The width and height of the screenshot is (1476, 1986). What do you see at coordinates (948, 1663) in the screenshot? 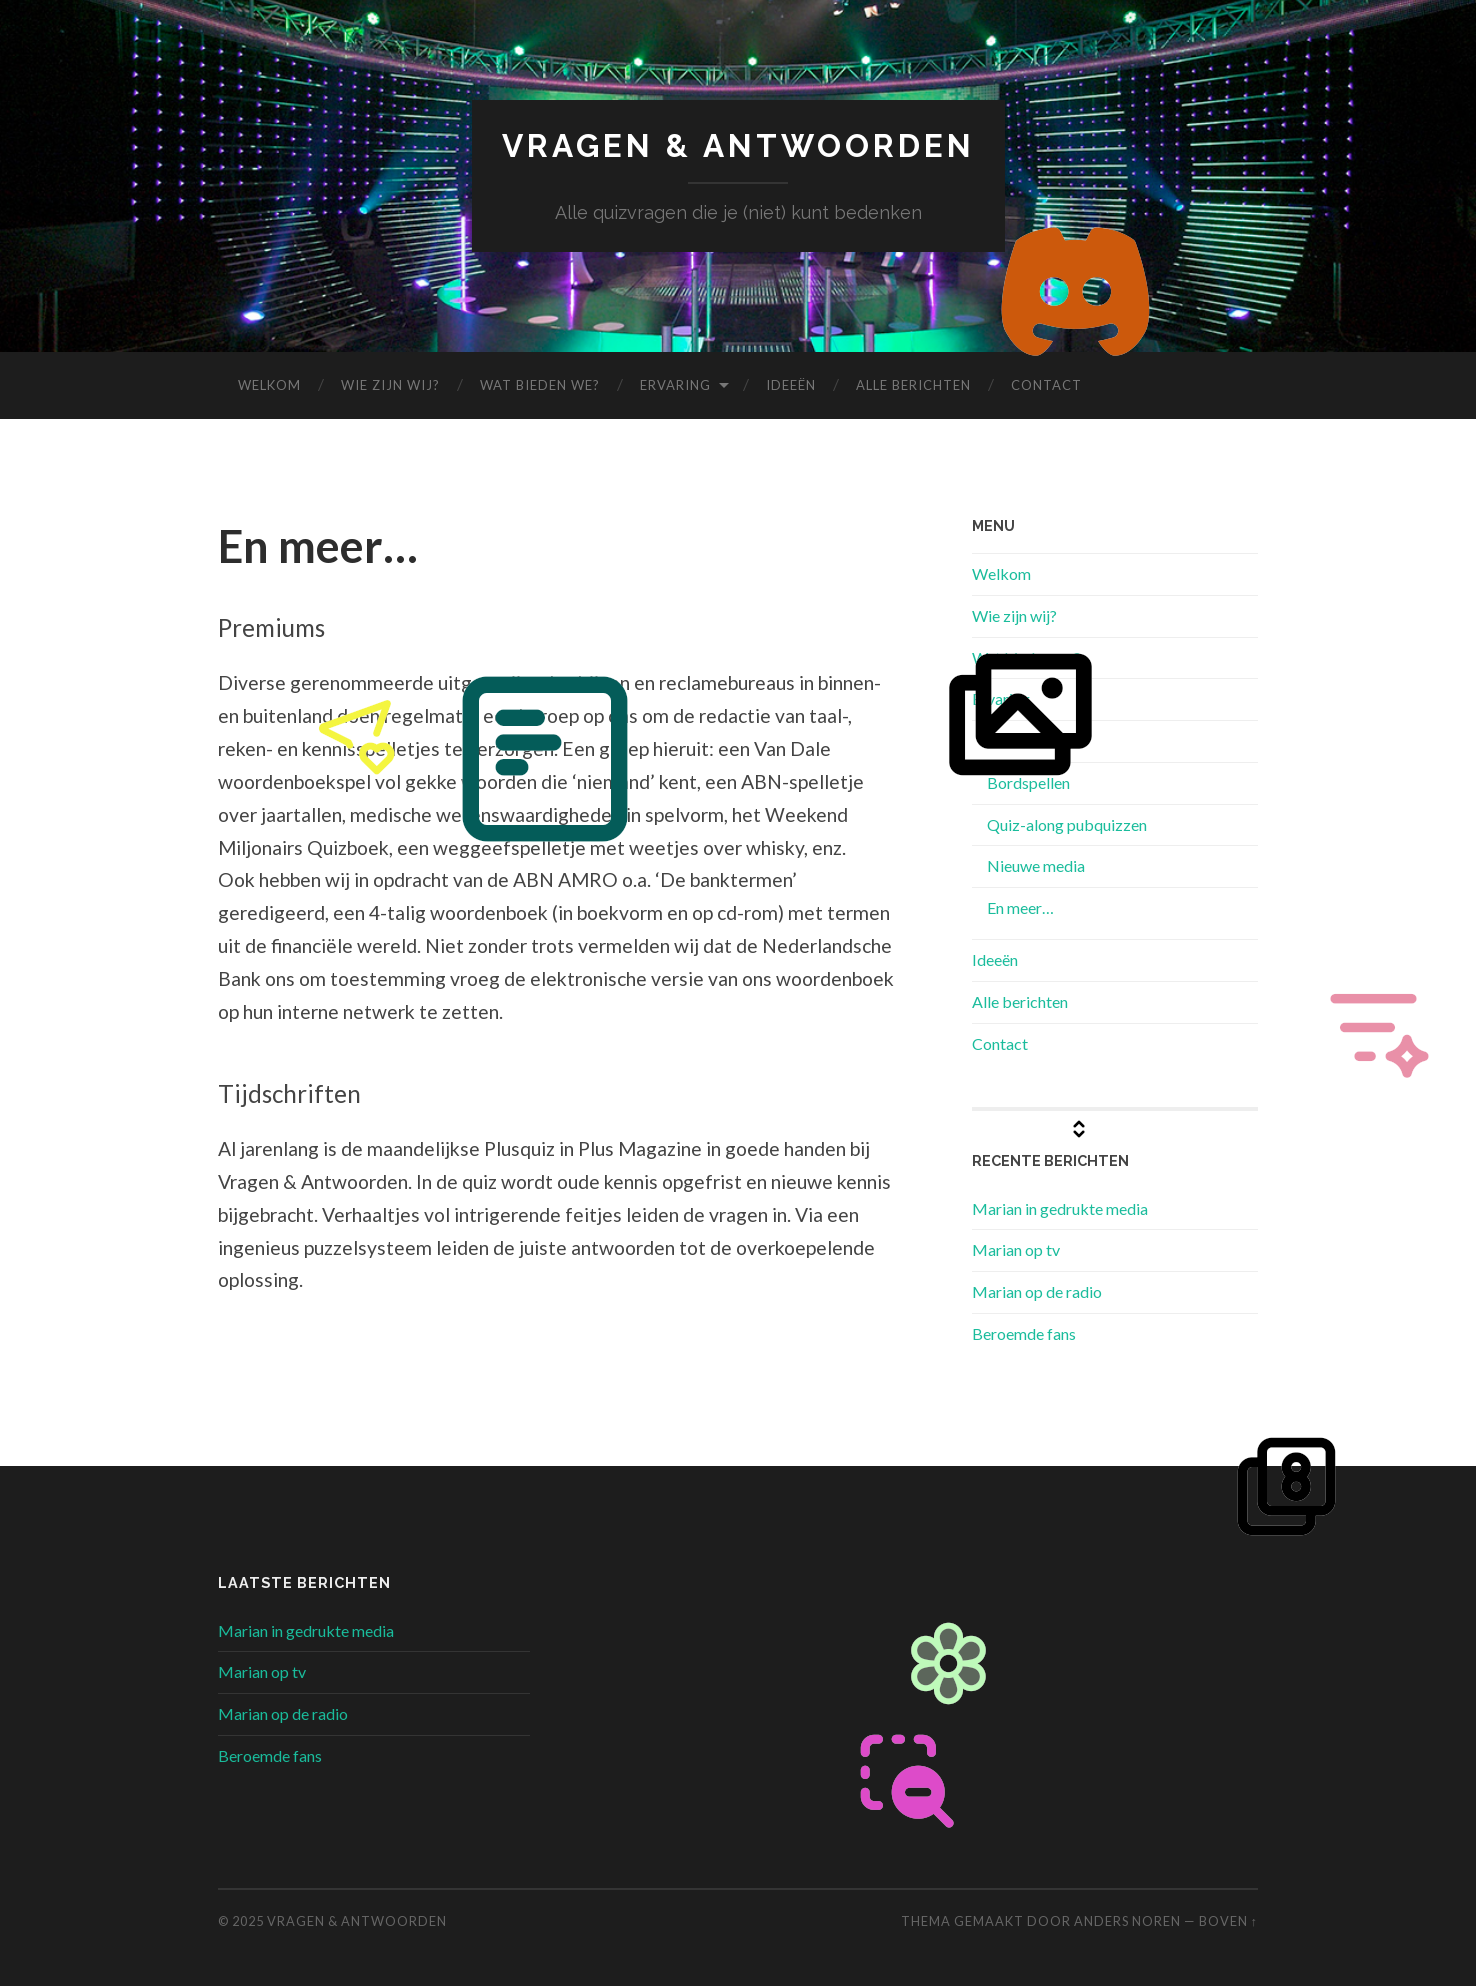
I see `access garden or plant care features` at bounding box center [948, 1663].